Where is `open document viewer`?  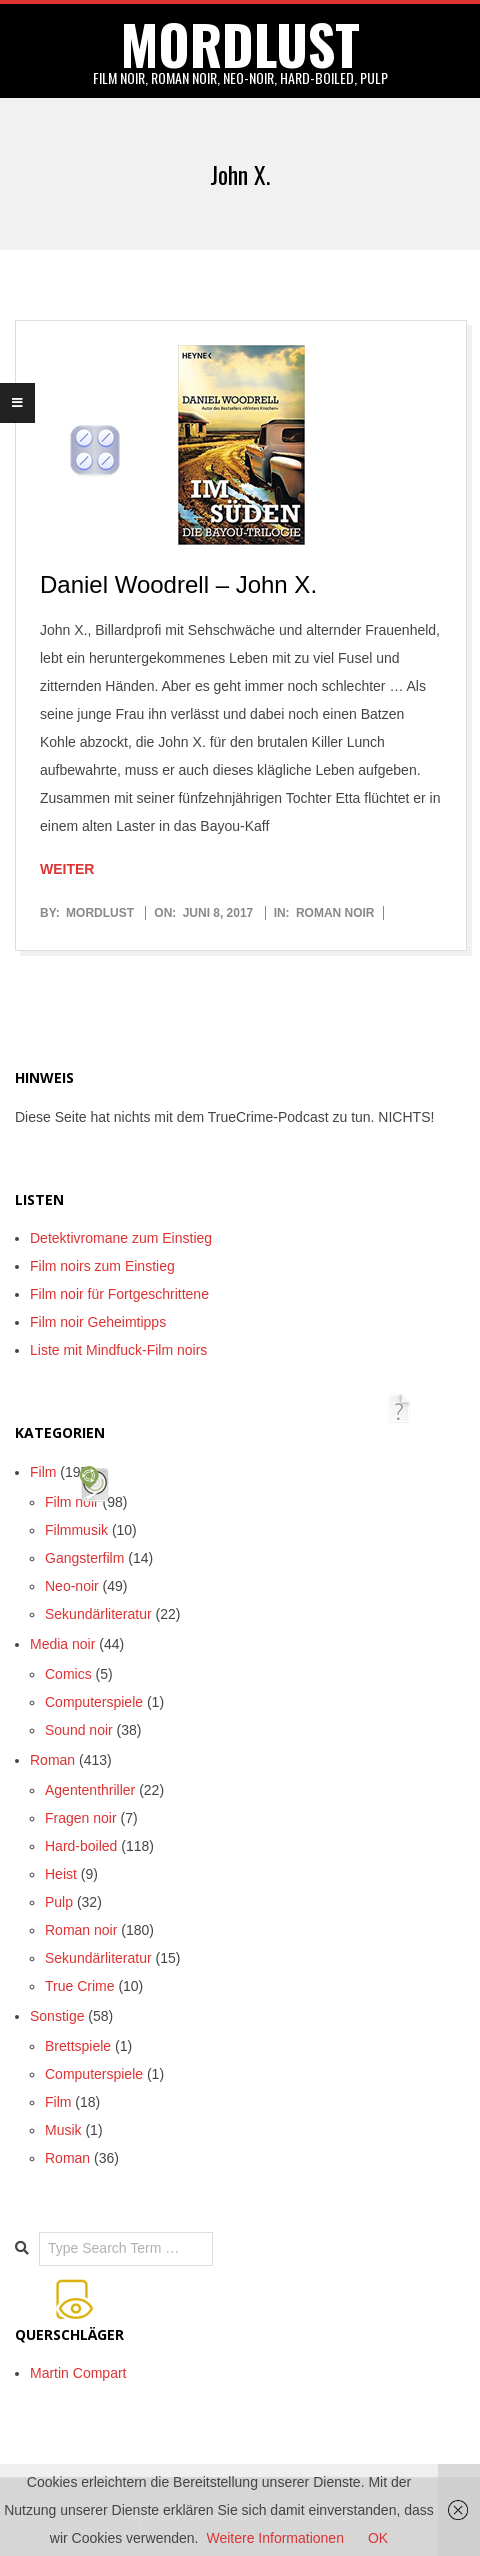
open document viewer is located at coordinates (72, 2298).